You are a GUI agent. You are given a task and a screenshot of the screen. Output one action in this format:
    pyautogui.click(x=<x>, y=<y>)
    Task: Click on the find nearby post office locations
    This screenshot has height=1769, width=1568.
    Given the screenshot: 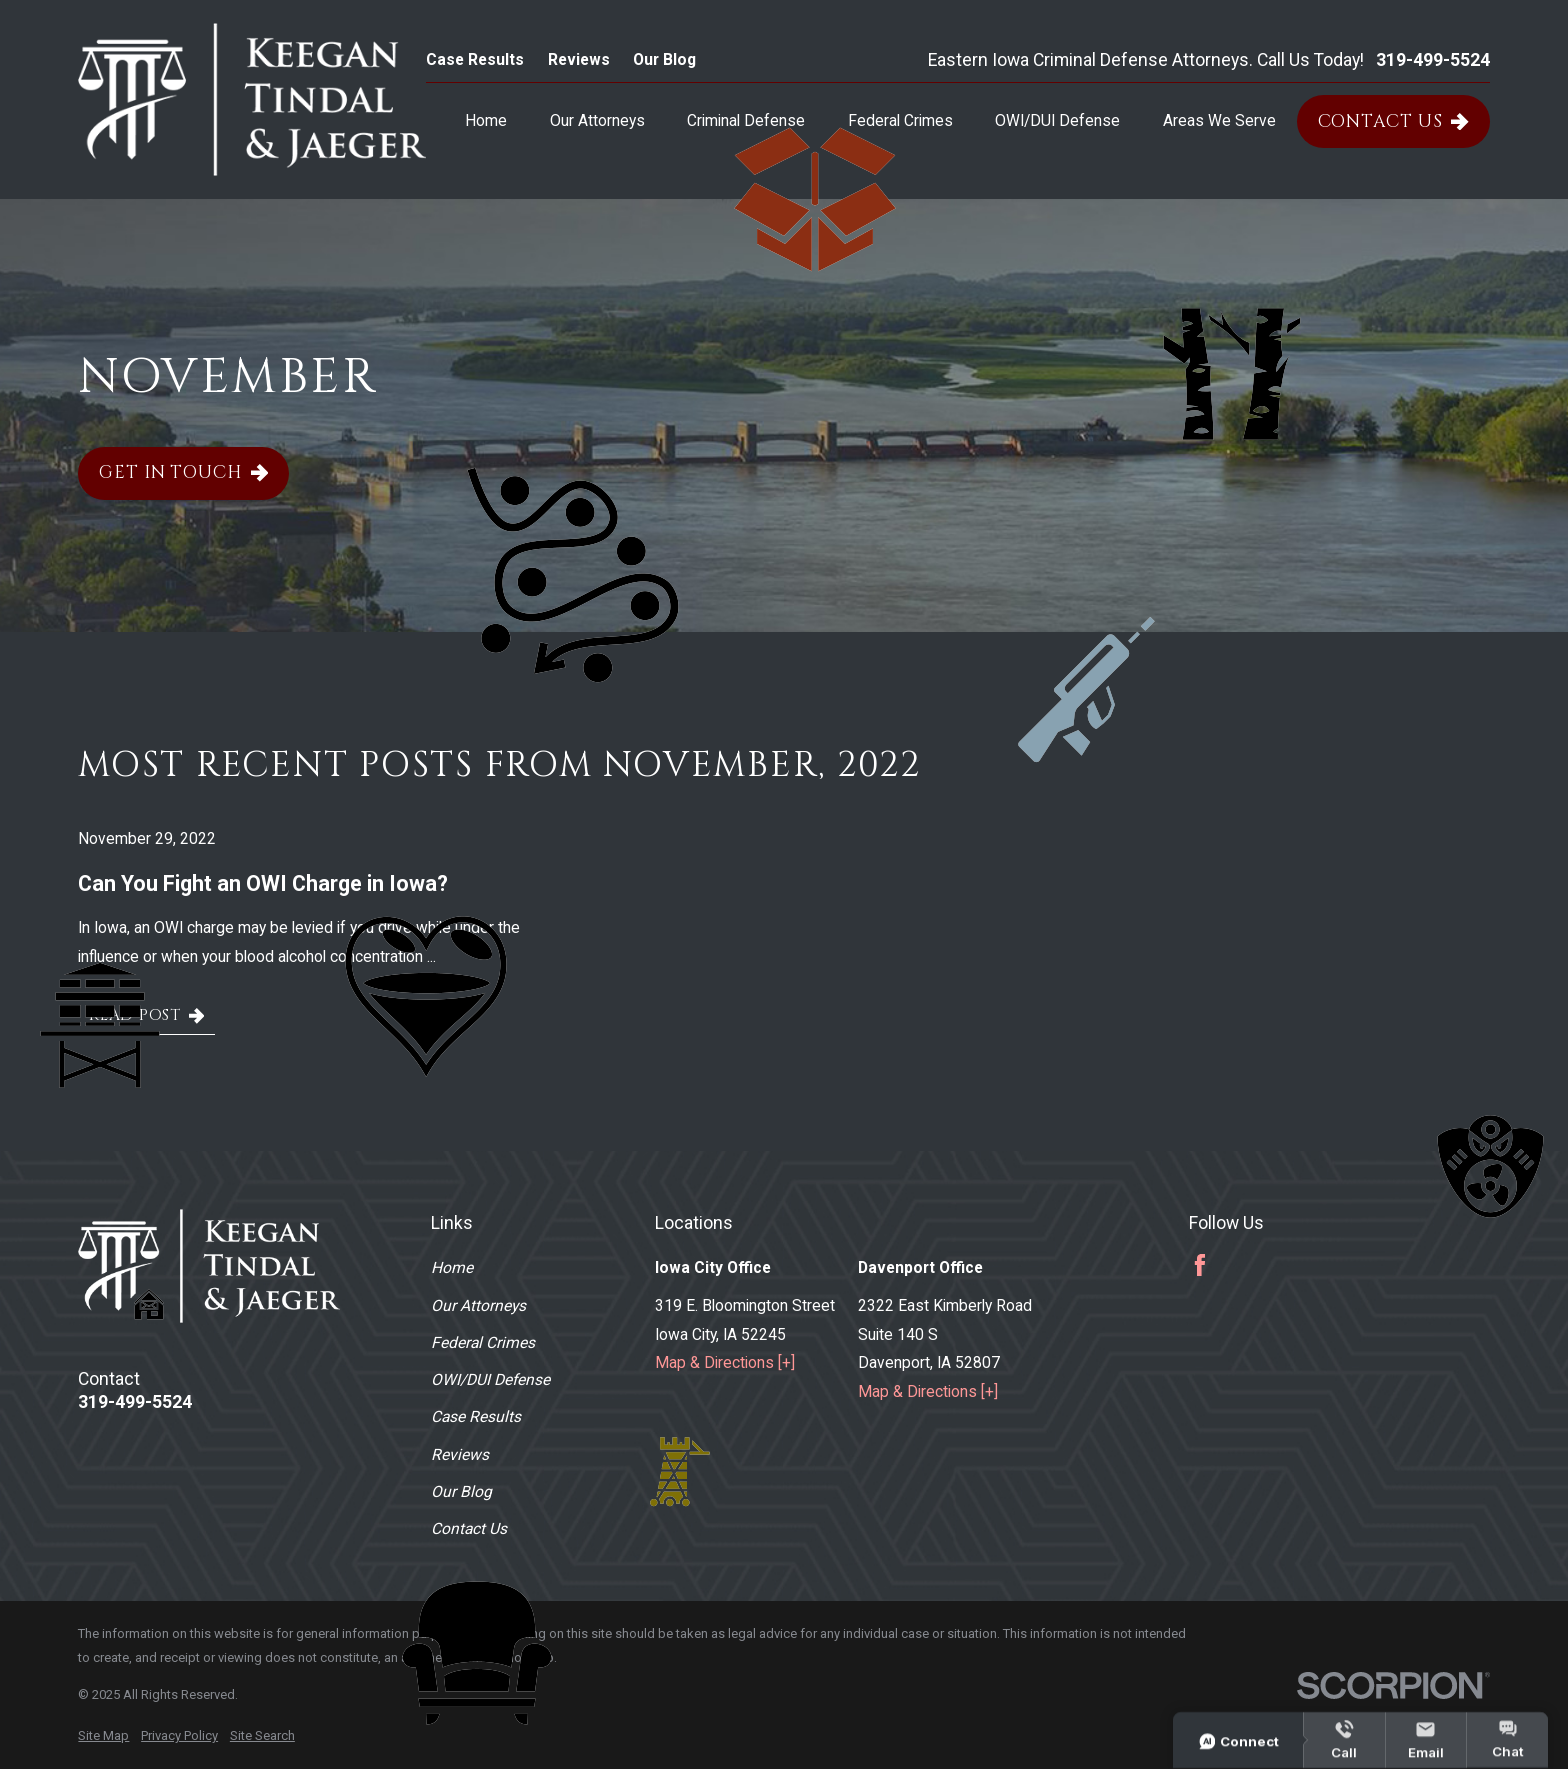 What is the action you would take?
    pyautogui.click(x=149, y=1304)
    